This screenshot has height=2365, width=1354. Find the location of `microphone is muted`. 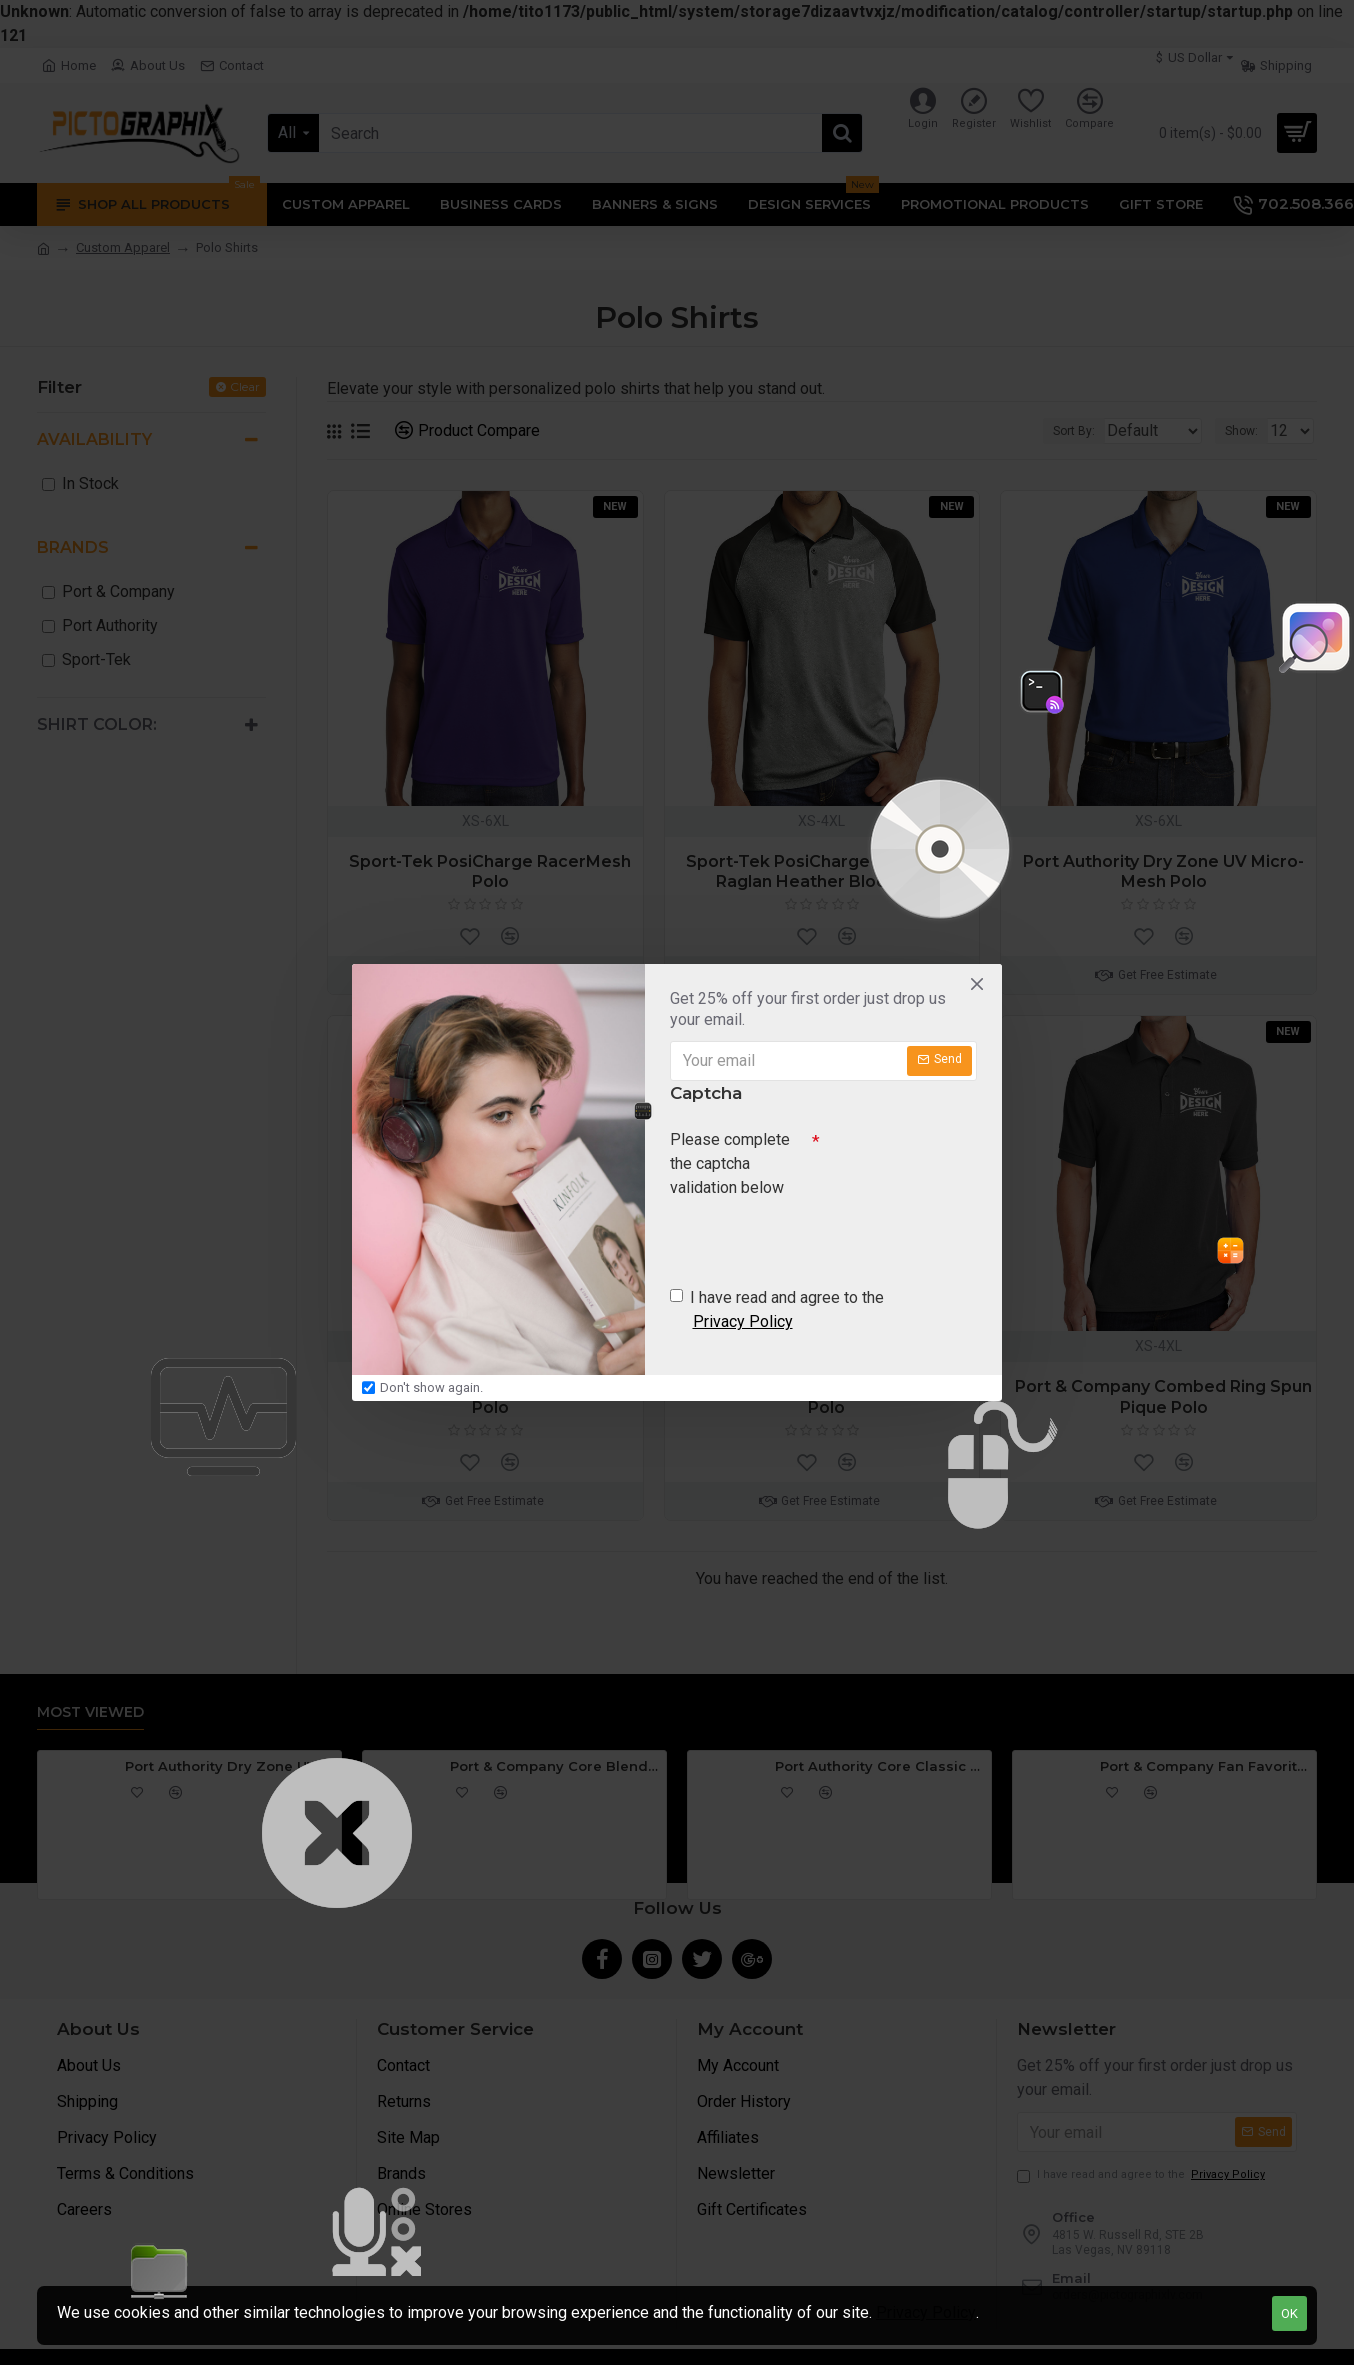

microphone is muted is located at coordinates (374, 2229).